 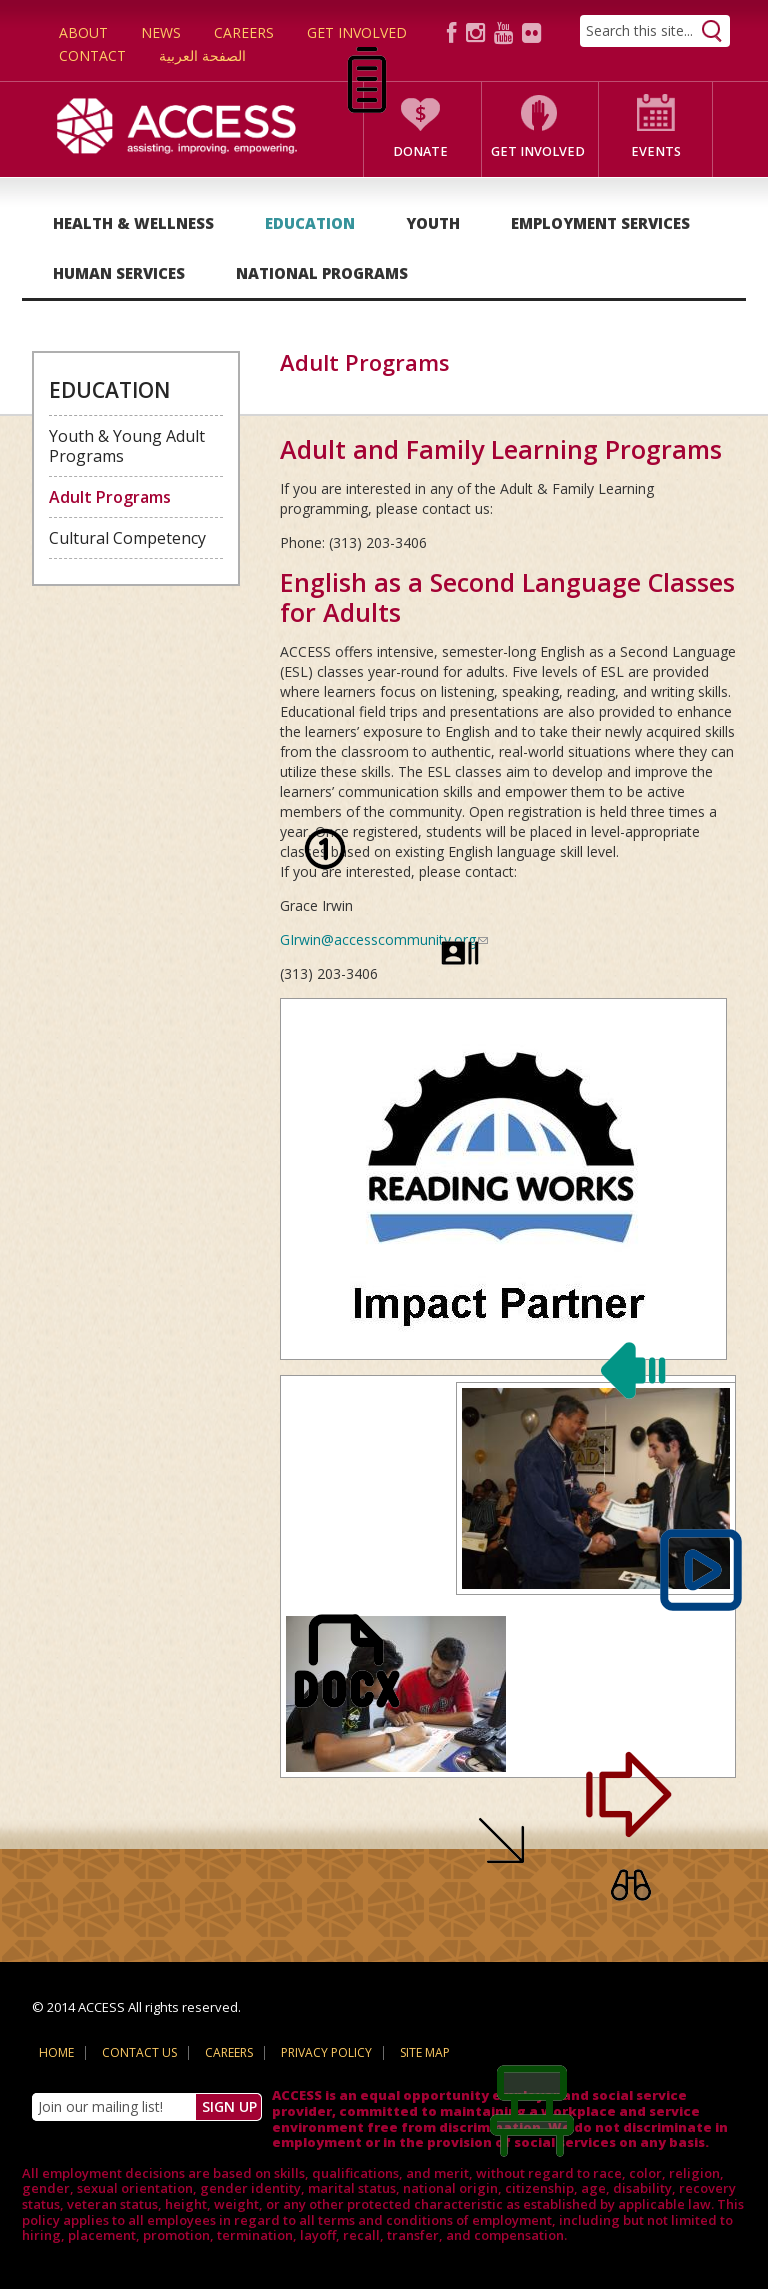 What do you see at coordinates (460, 953) in the screenshot?
I see `view recently contacted people` at bounding box center [460, 953].